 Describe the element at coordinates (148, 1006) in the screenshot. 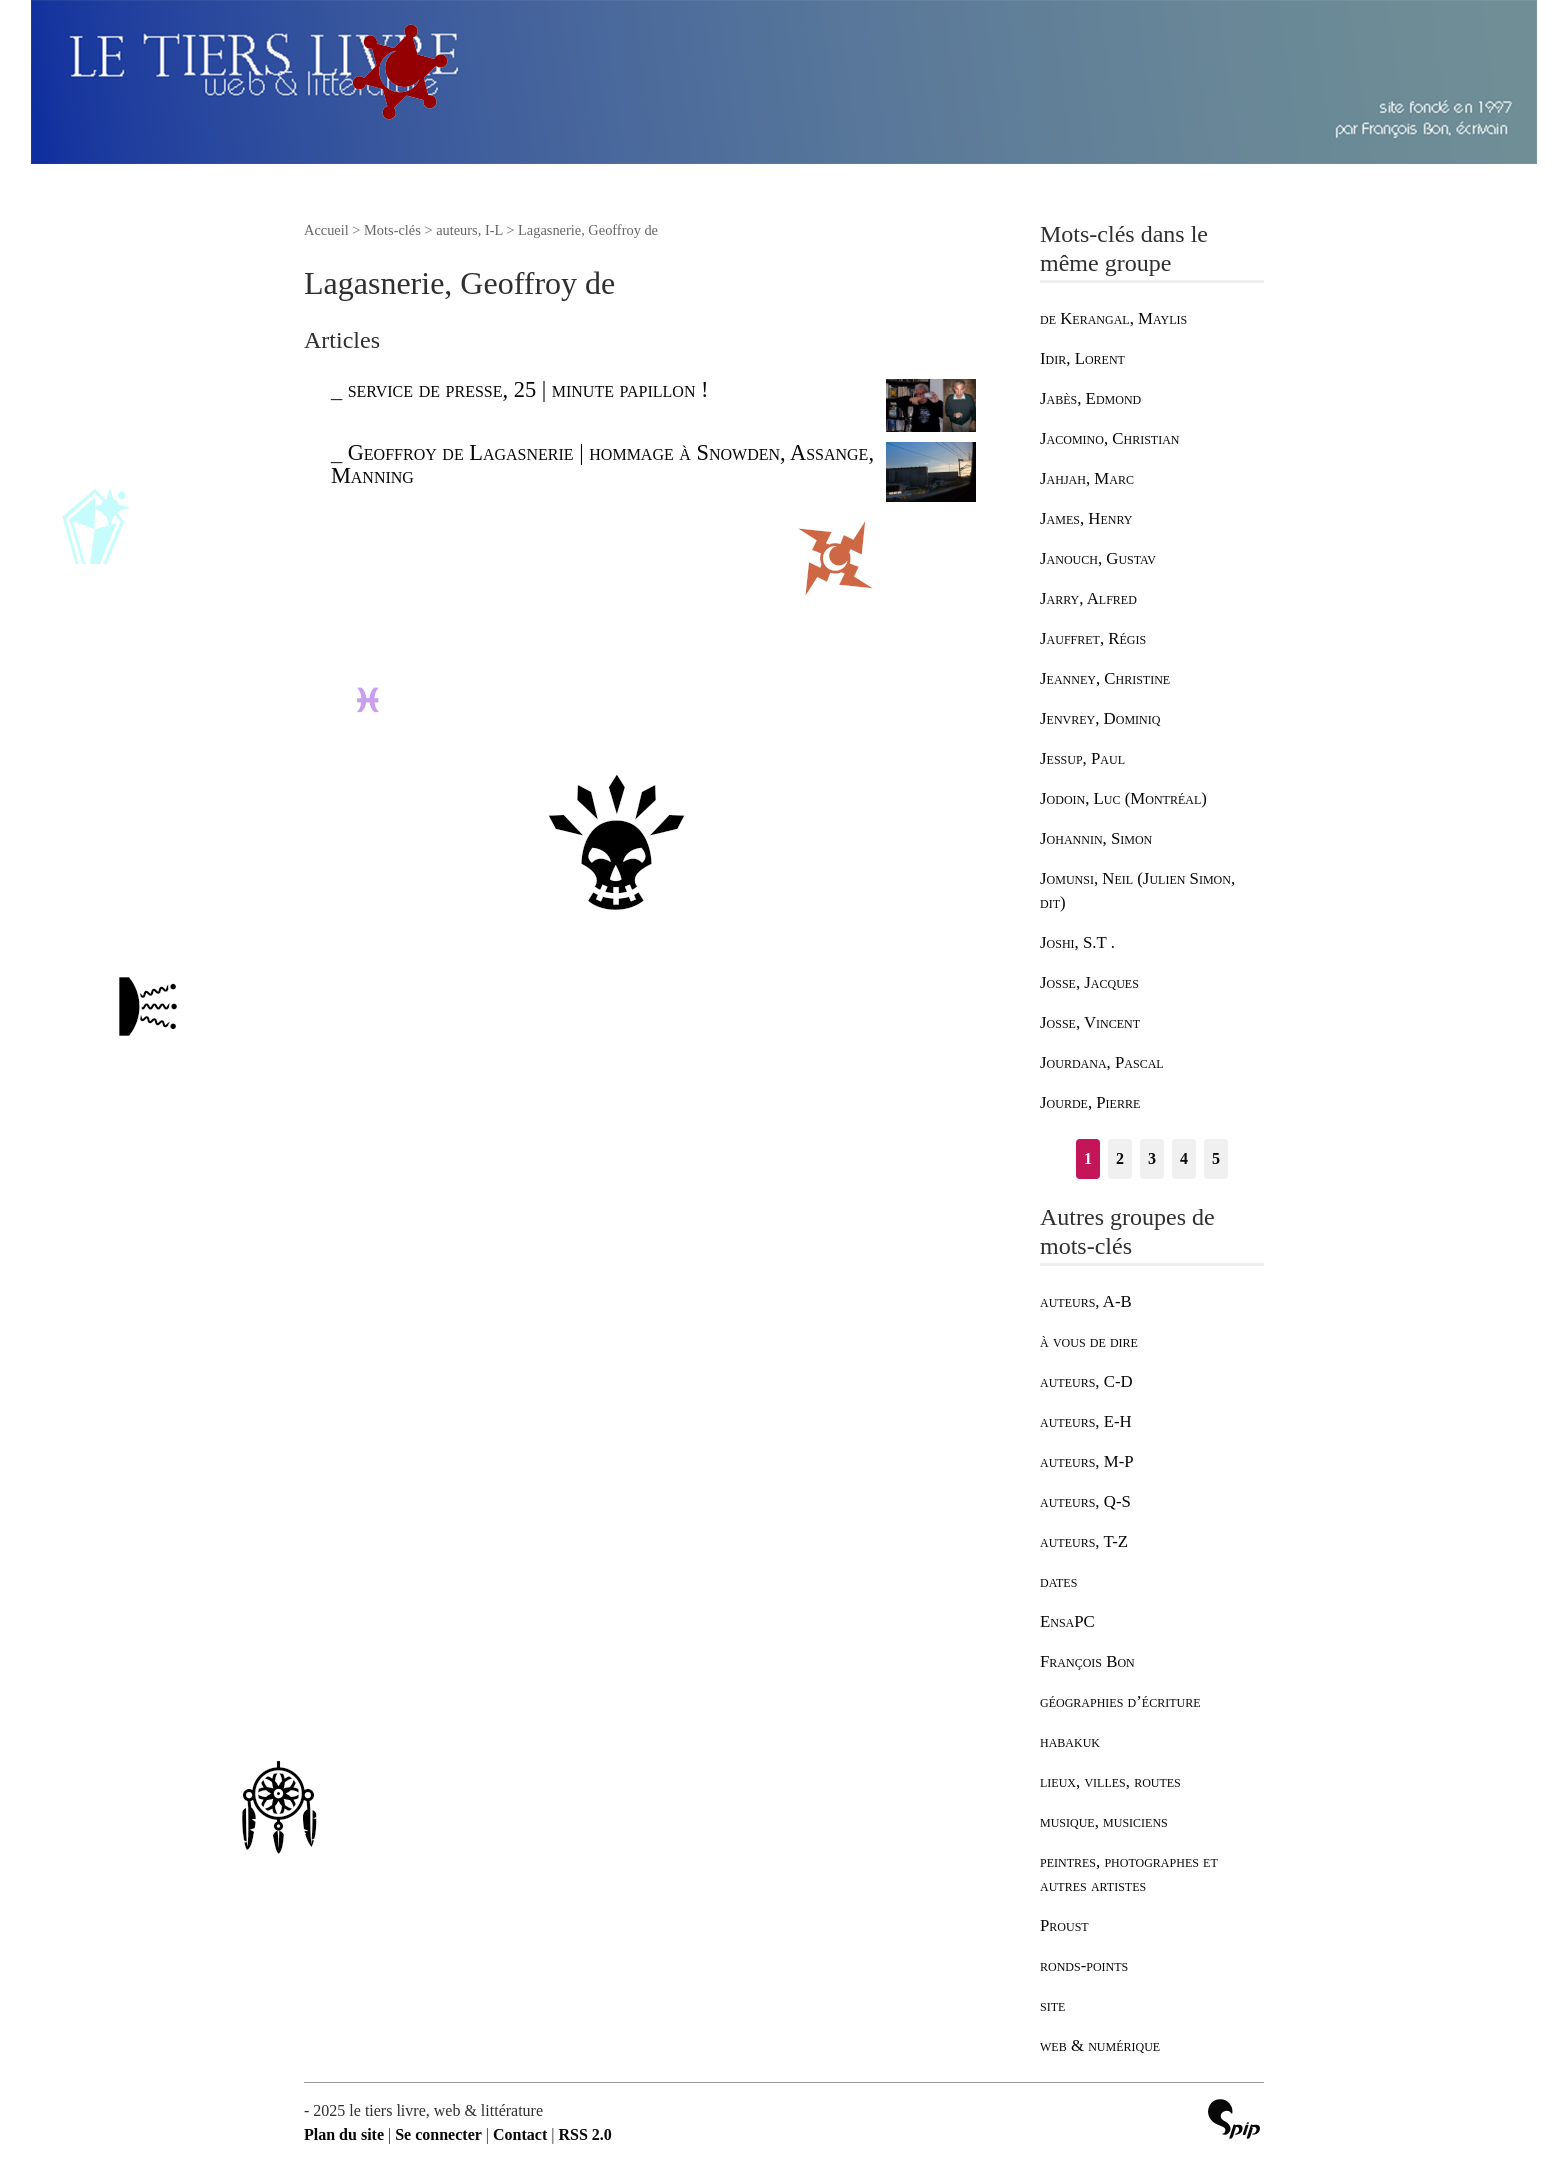

I see `indicates radiation or radioactive hazard warning` at that location.